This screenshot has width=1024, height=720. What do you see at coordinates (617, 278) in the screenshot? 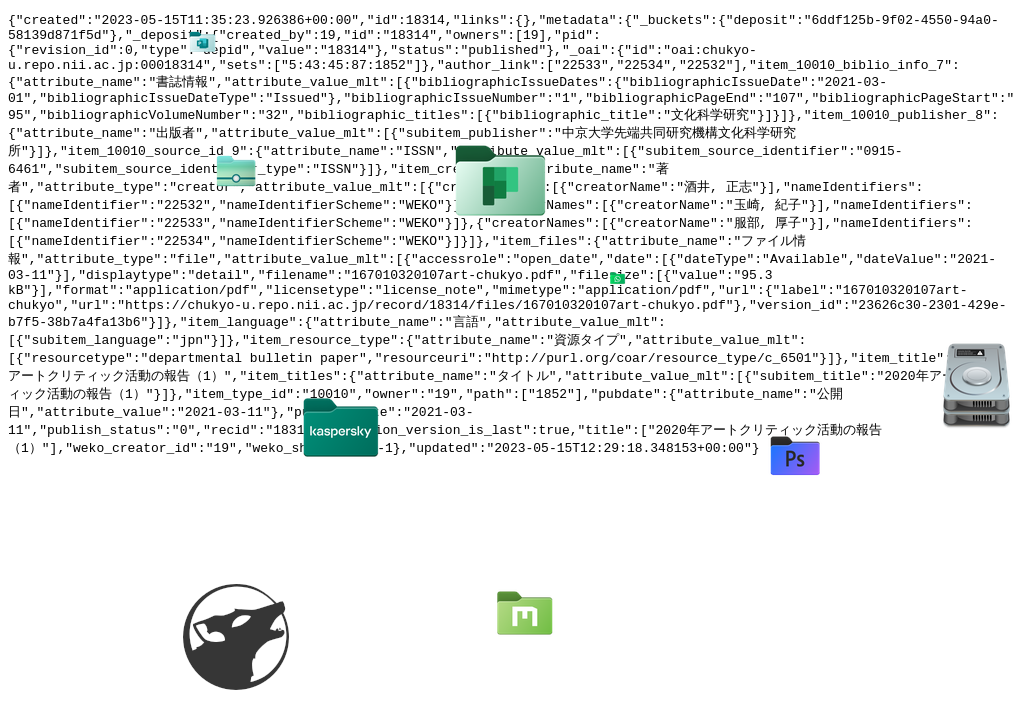
I see `open folder containing whatsapp files` at bounding box center [617, 278].